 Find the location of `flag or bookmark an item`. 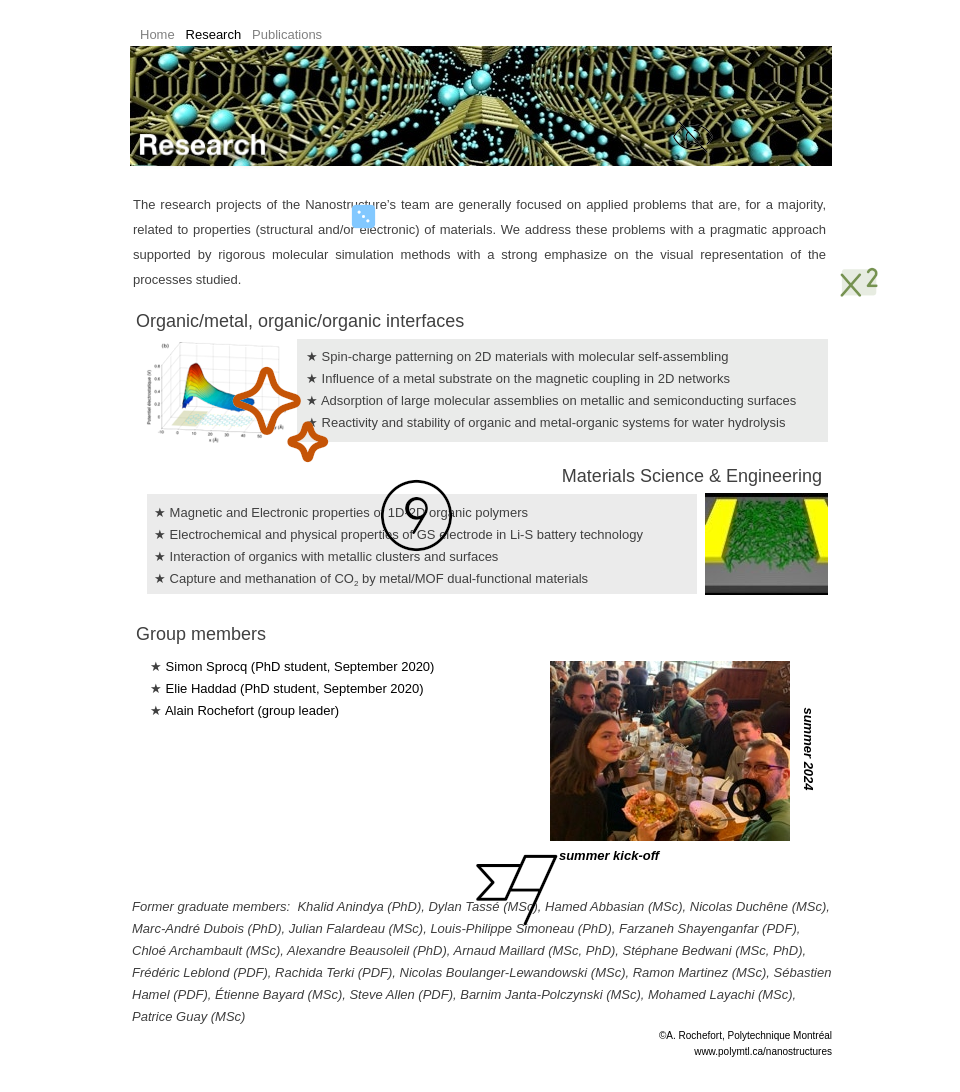

flag or bookmark an item is located at coordinates (516, 887).